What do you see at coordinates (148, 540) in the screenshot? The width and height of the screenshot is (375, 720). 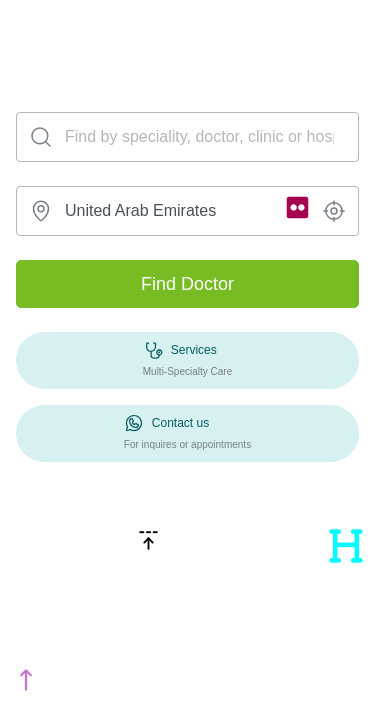 I see `upload to a draft or pending state` at bounding box center [148, 540].